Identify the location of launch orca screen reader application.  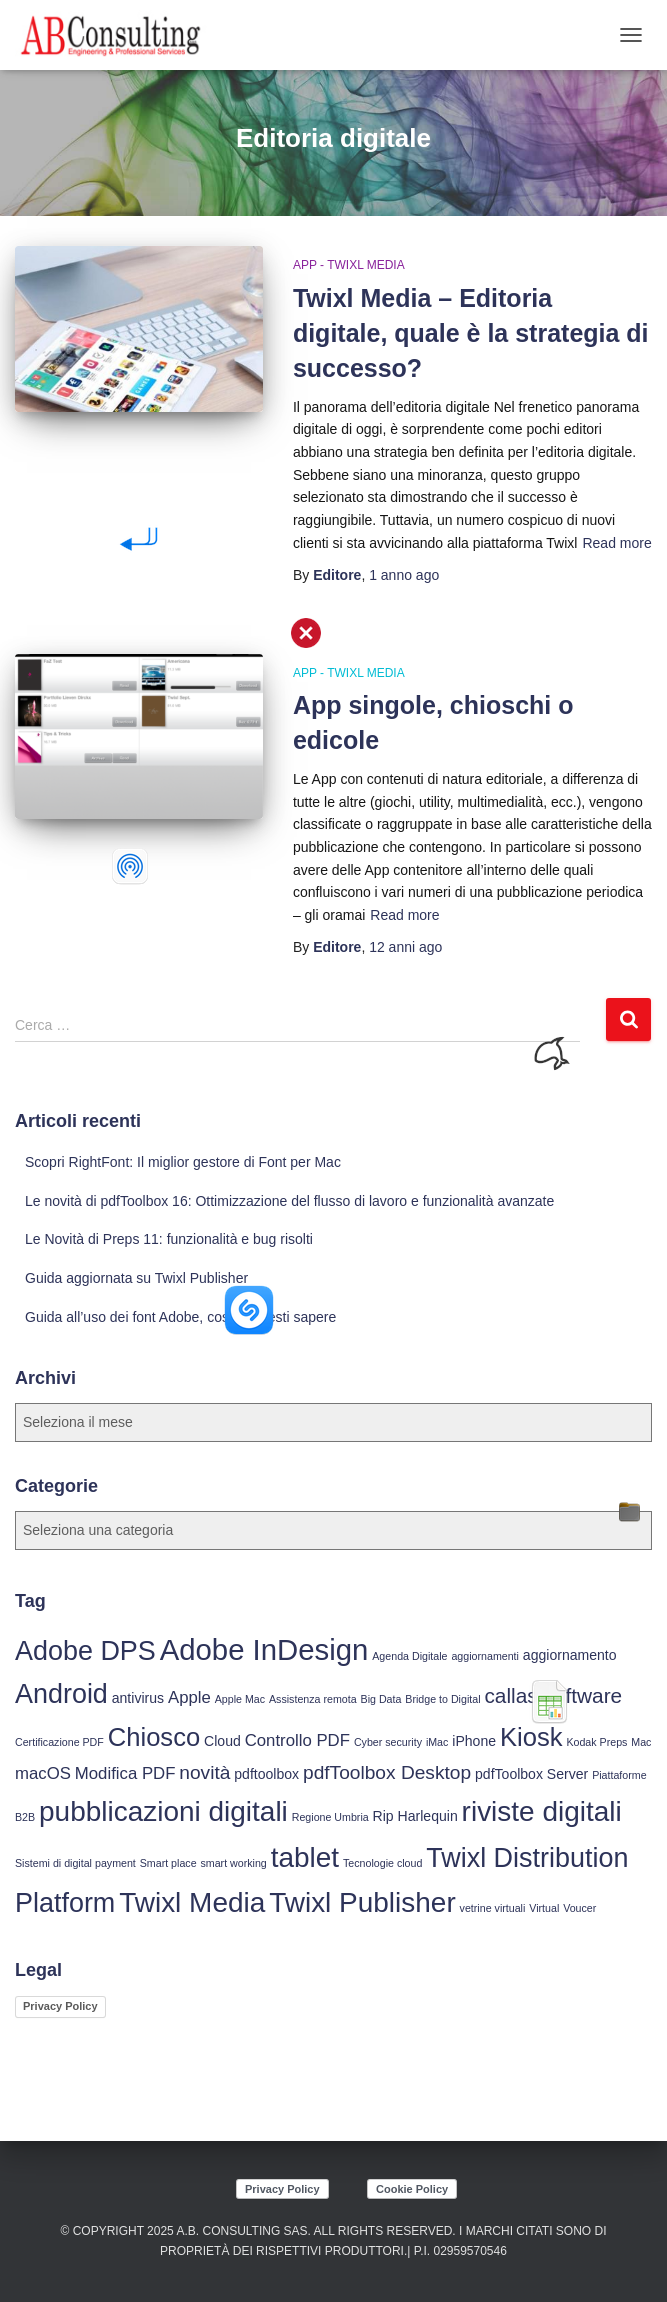
(551, 1053).